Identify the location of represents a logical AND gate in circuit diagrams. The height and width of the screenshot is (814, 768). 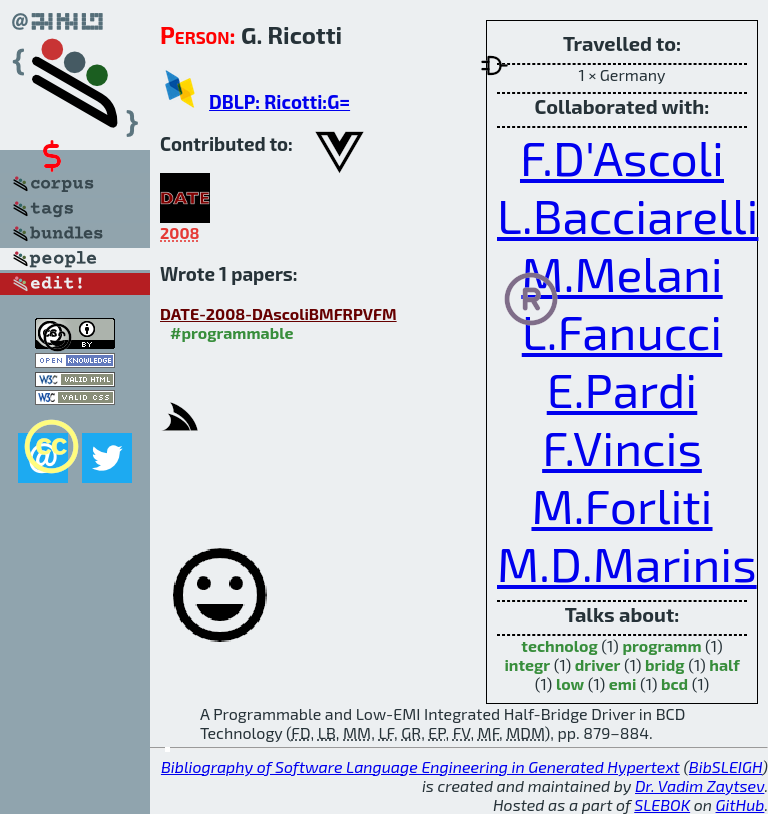
(494, 65).